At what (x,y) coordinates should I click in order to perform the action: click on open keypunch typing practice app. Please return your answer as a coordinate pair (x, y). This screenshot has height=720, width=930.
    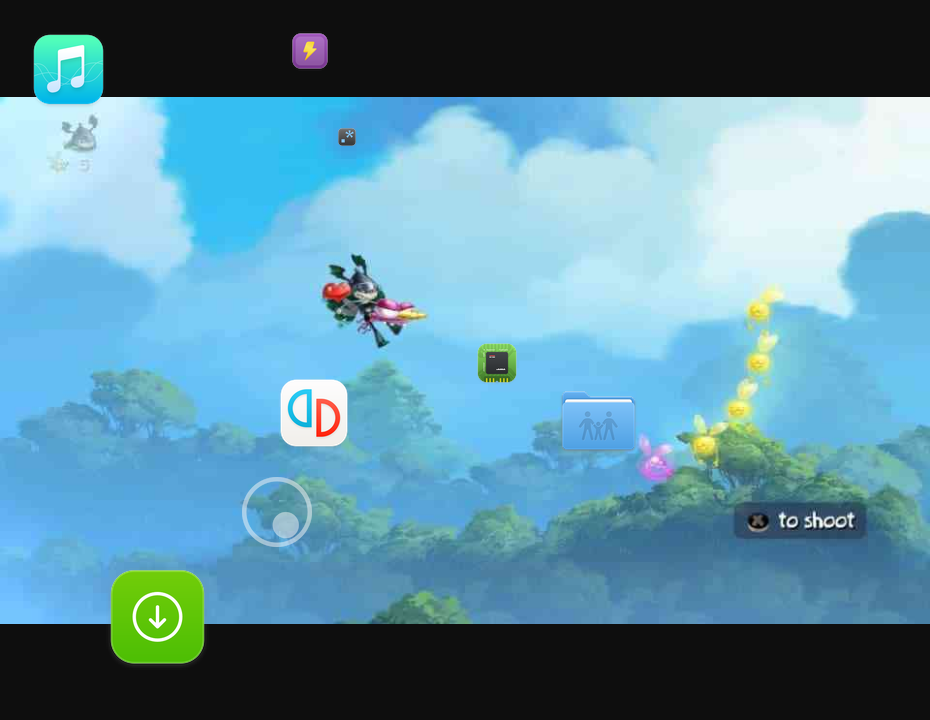
    Looking at the image, I should click on (310, 51).